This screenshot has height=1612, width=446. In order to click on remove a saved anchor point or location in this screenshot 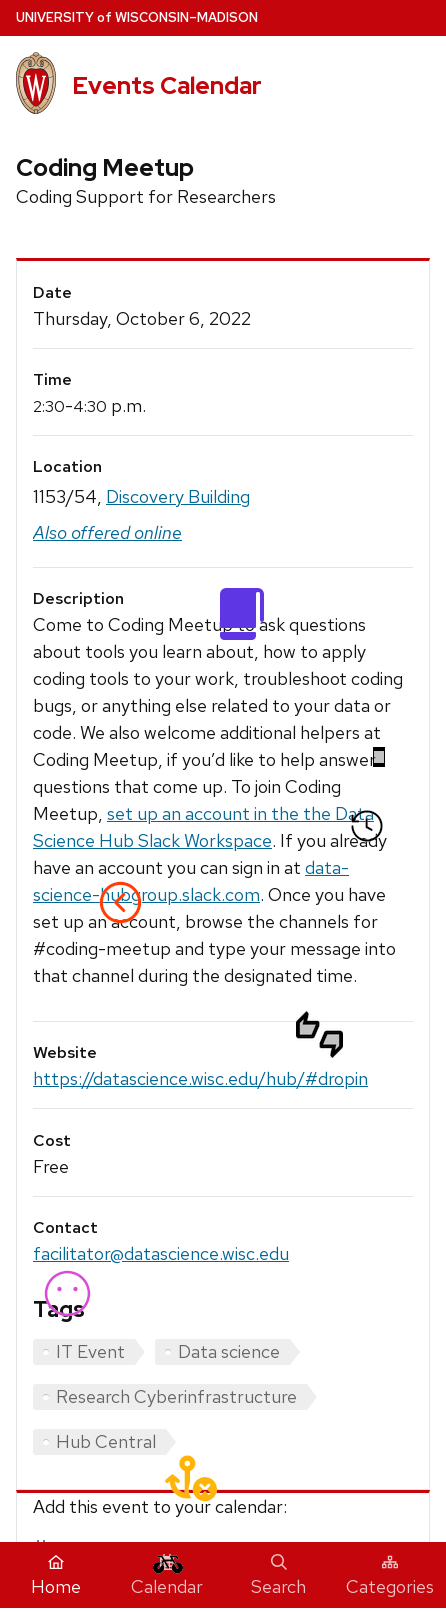, I will do `click(190, 1477)`.